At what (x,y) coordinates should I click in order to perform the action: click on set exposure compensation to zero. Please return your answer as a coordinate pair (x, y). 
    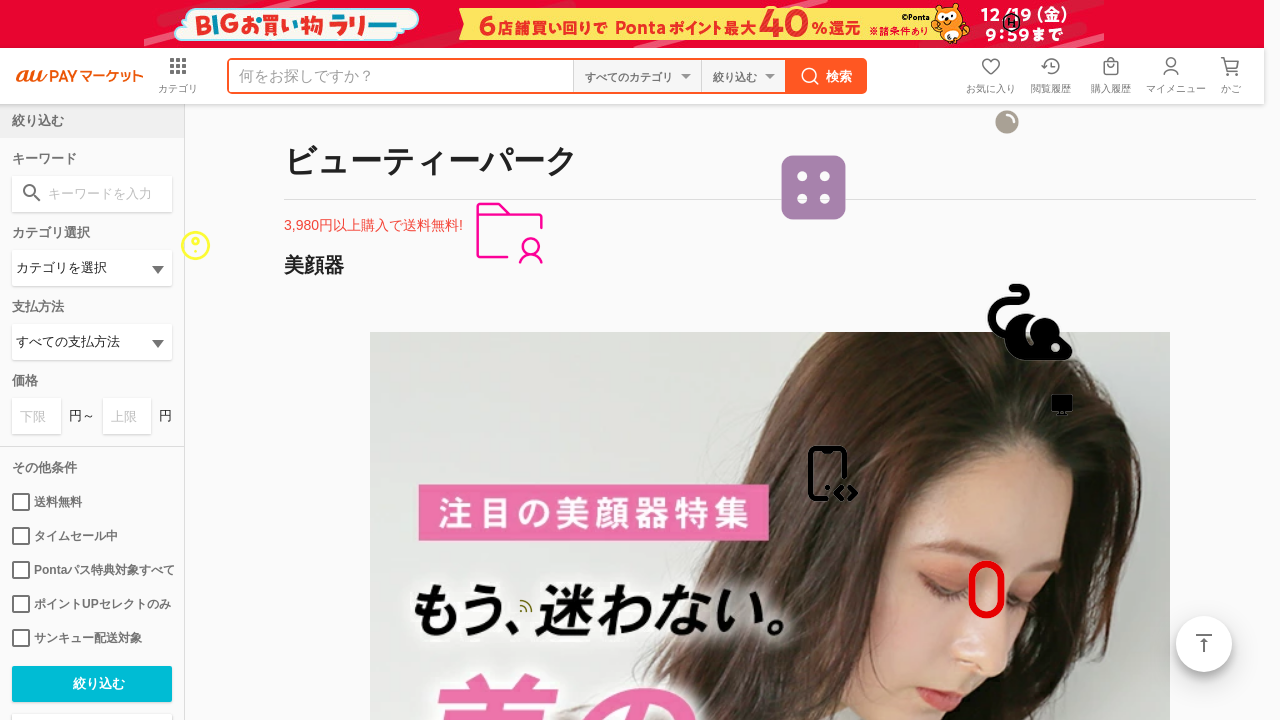
    Looking at the image, I should click on (986, 589).